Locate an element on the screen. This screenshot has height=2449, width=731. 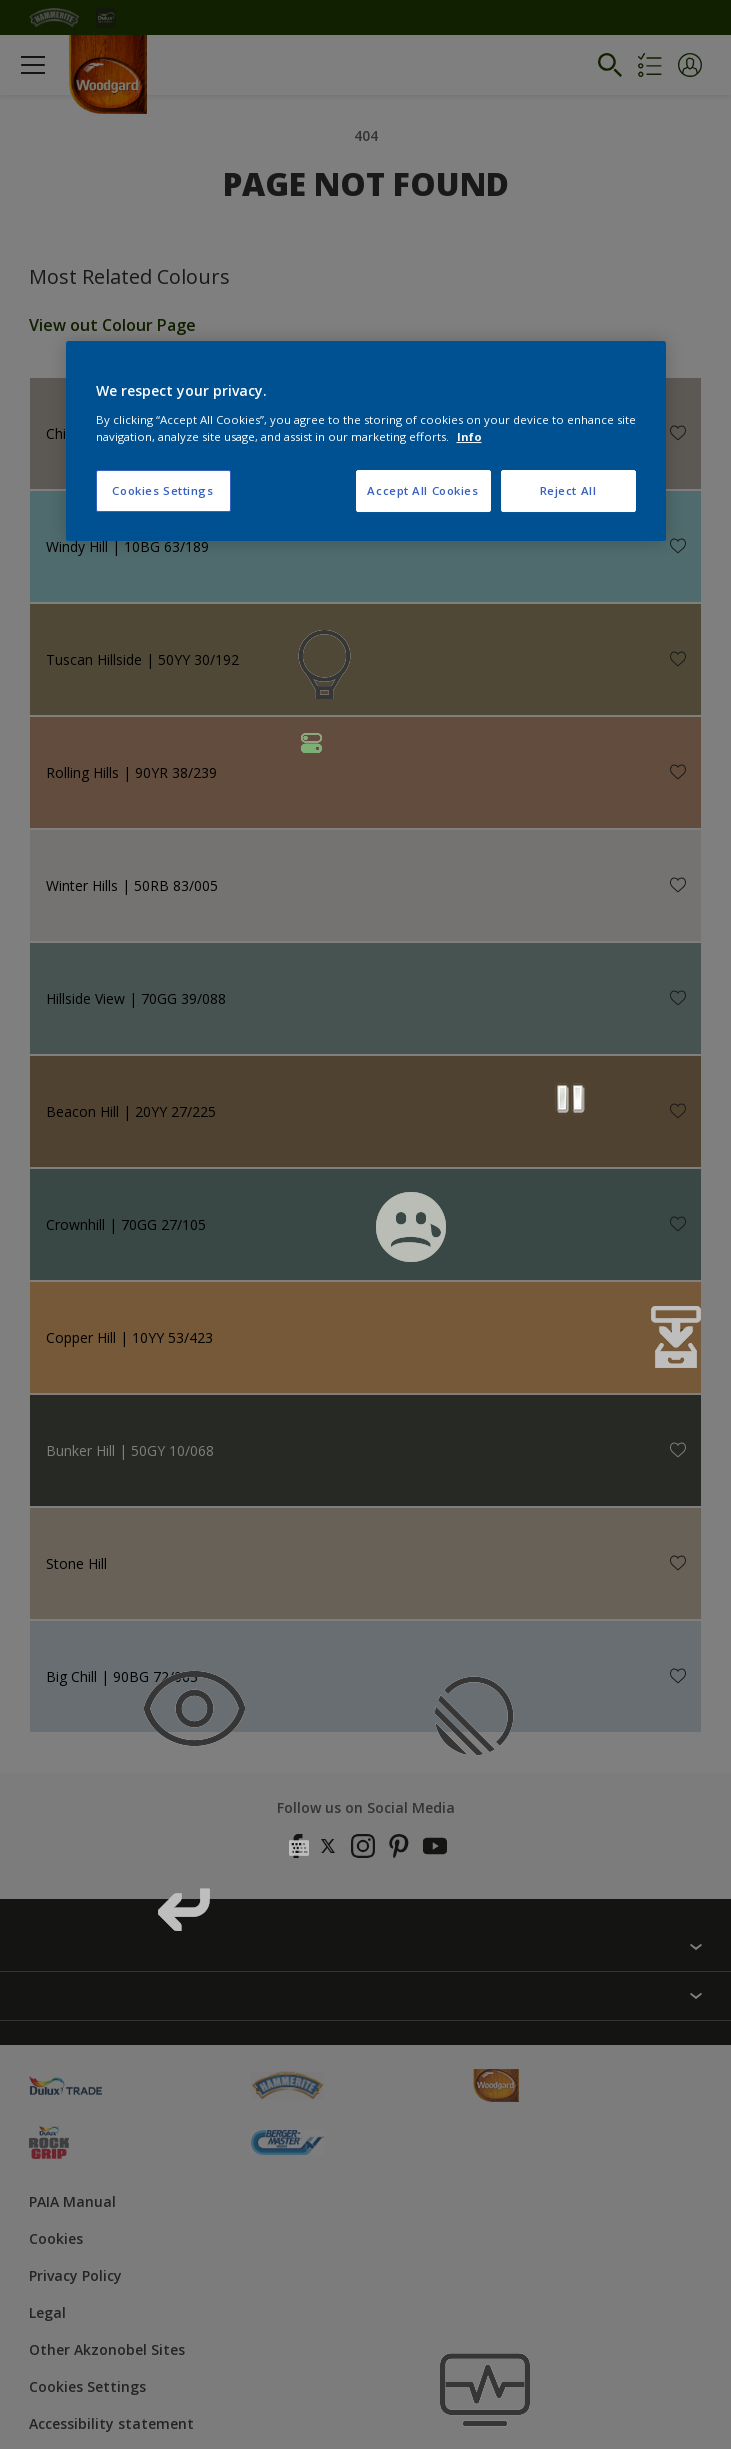
access visibility or display settings is located at coordinates (194, 1708).